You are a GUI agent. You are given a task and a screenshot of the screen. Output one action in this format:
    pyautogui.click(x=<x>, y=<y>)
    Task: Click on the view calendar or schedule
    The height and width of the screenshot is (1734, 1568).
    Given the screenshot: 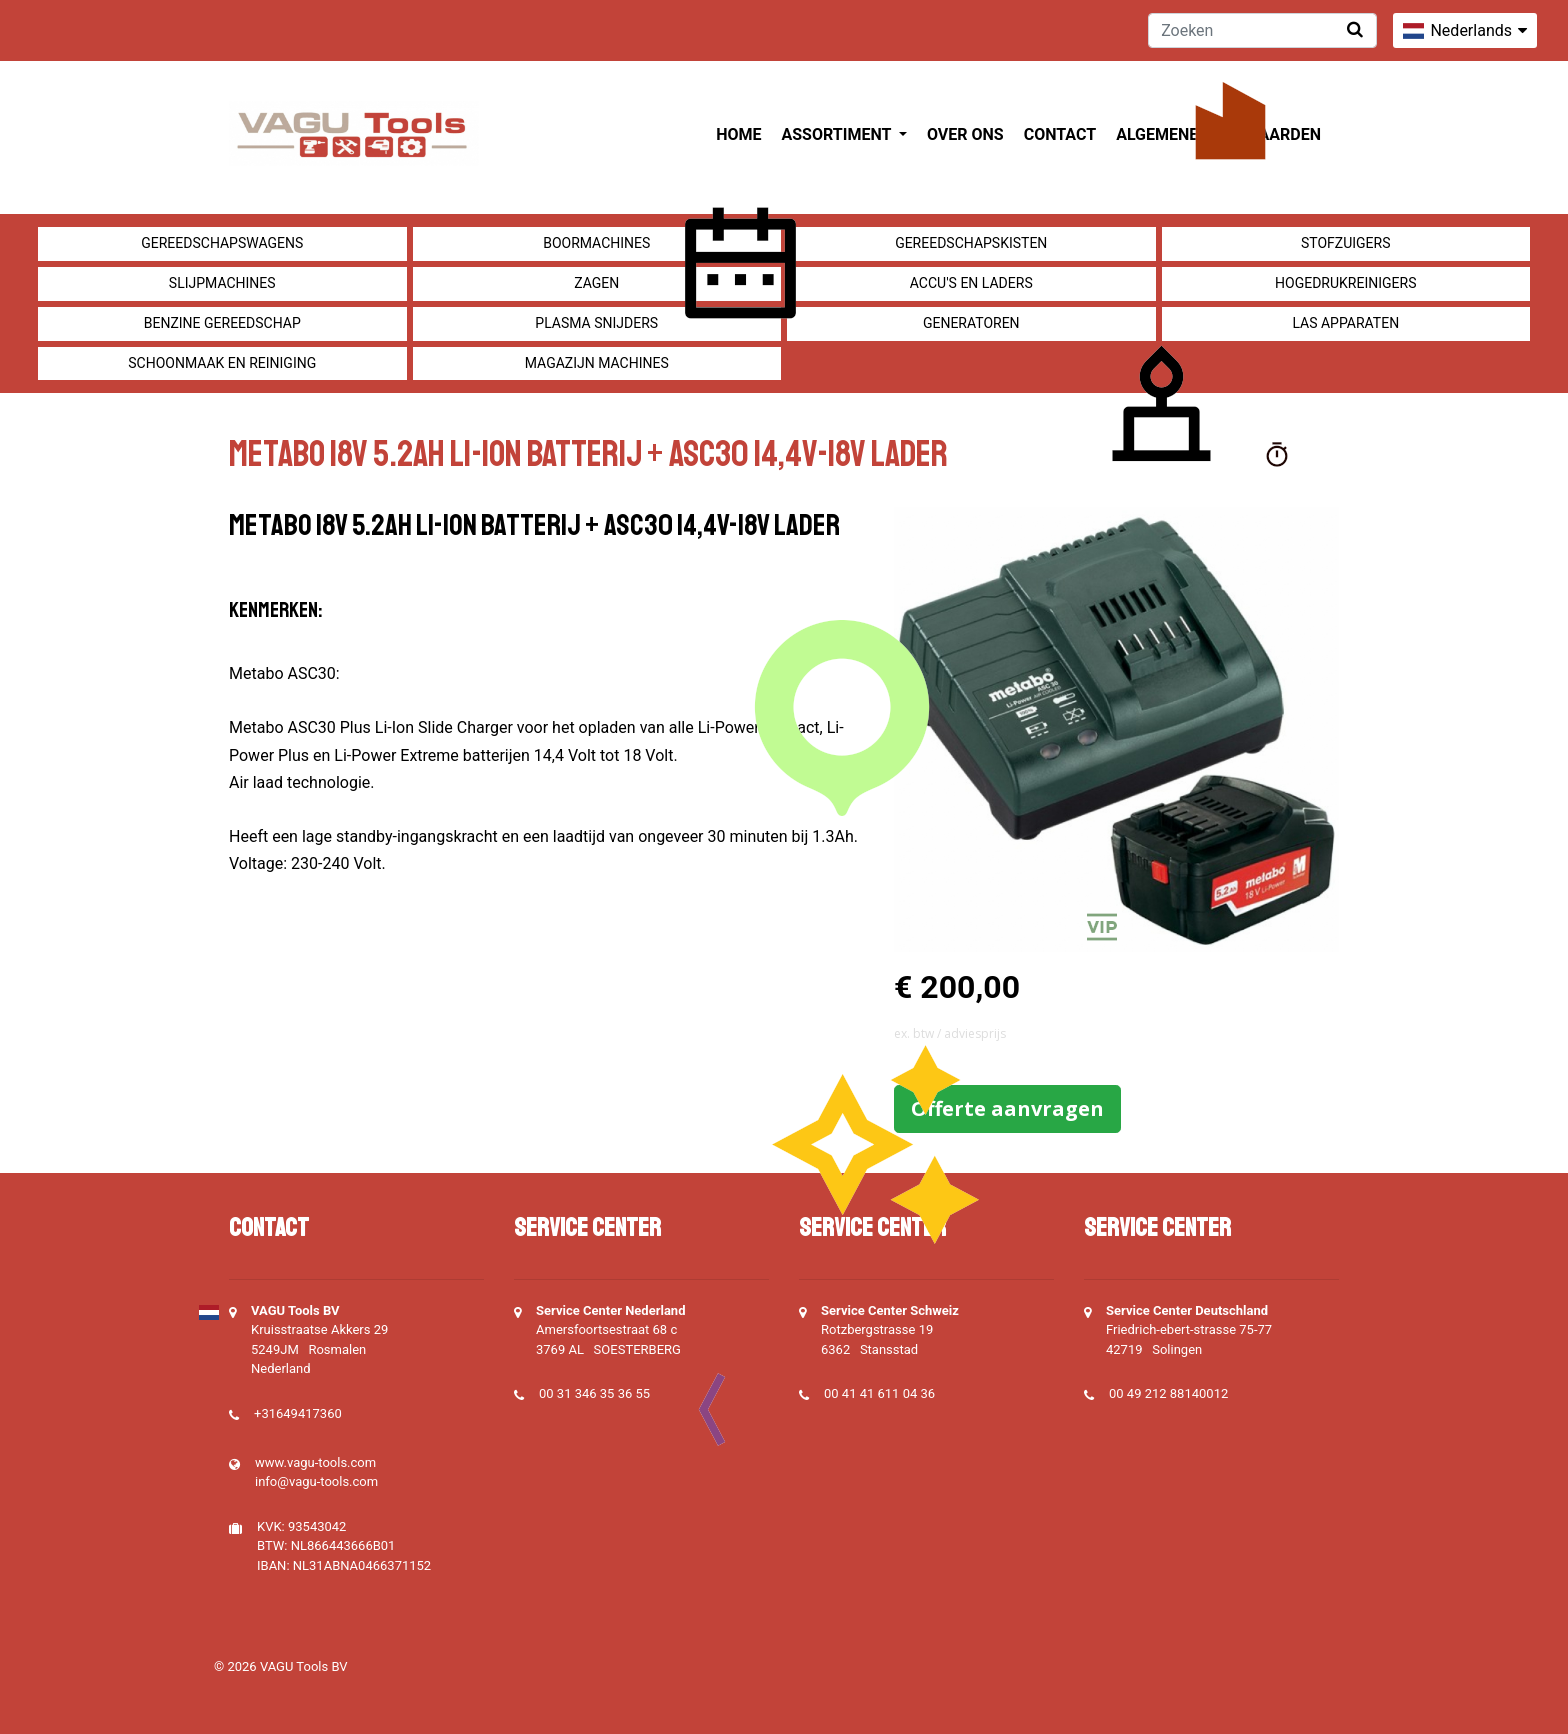 What is the action you would take?
    pyautogui.click(x=740, y=268)
    